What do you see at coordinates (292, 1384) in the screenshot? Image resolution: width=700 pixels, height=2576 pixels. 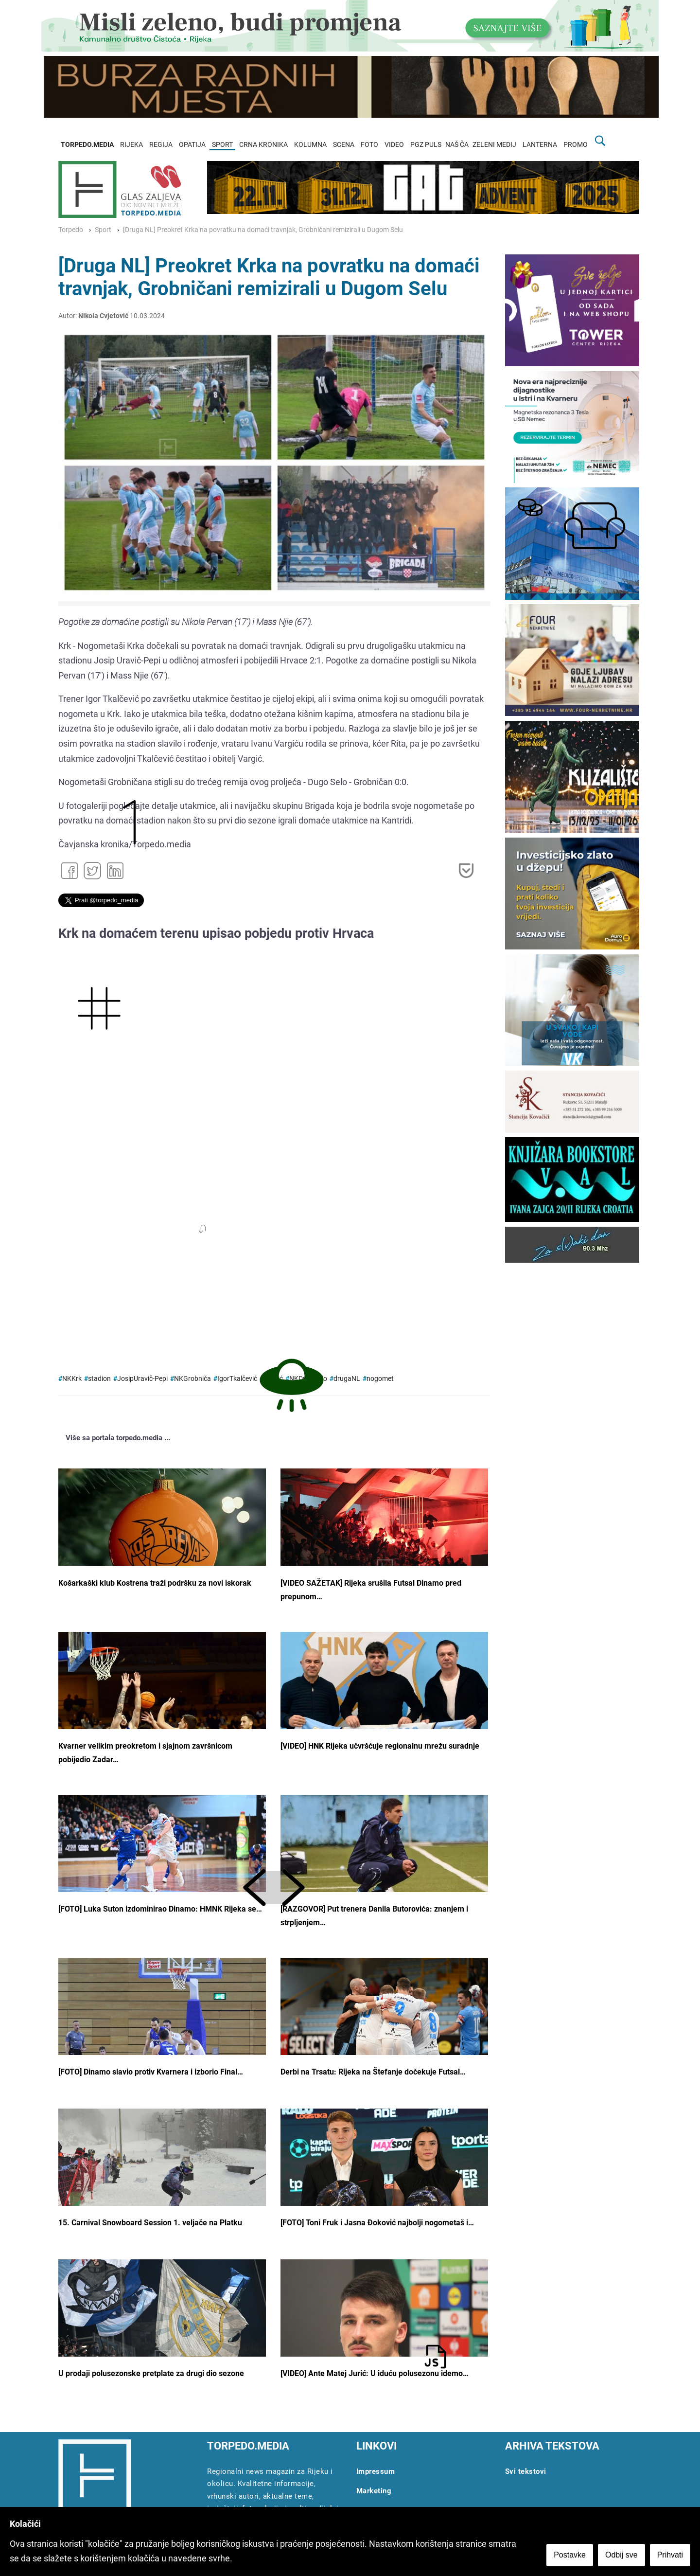 I see `access sci-fi or space-themed content` at bounding box center [292, 1384].